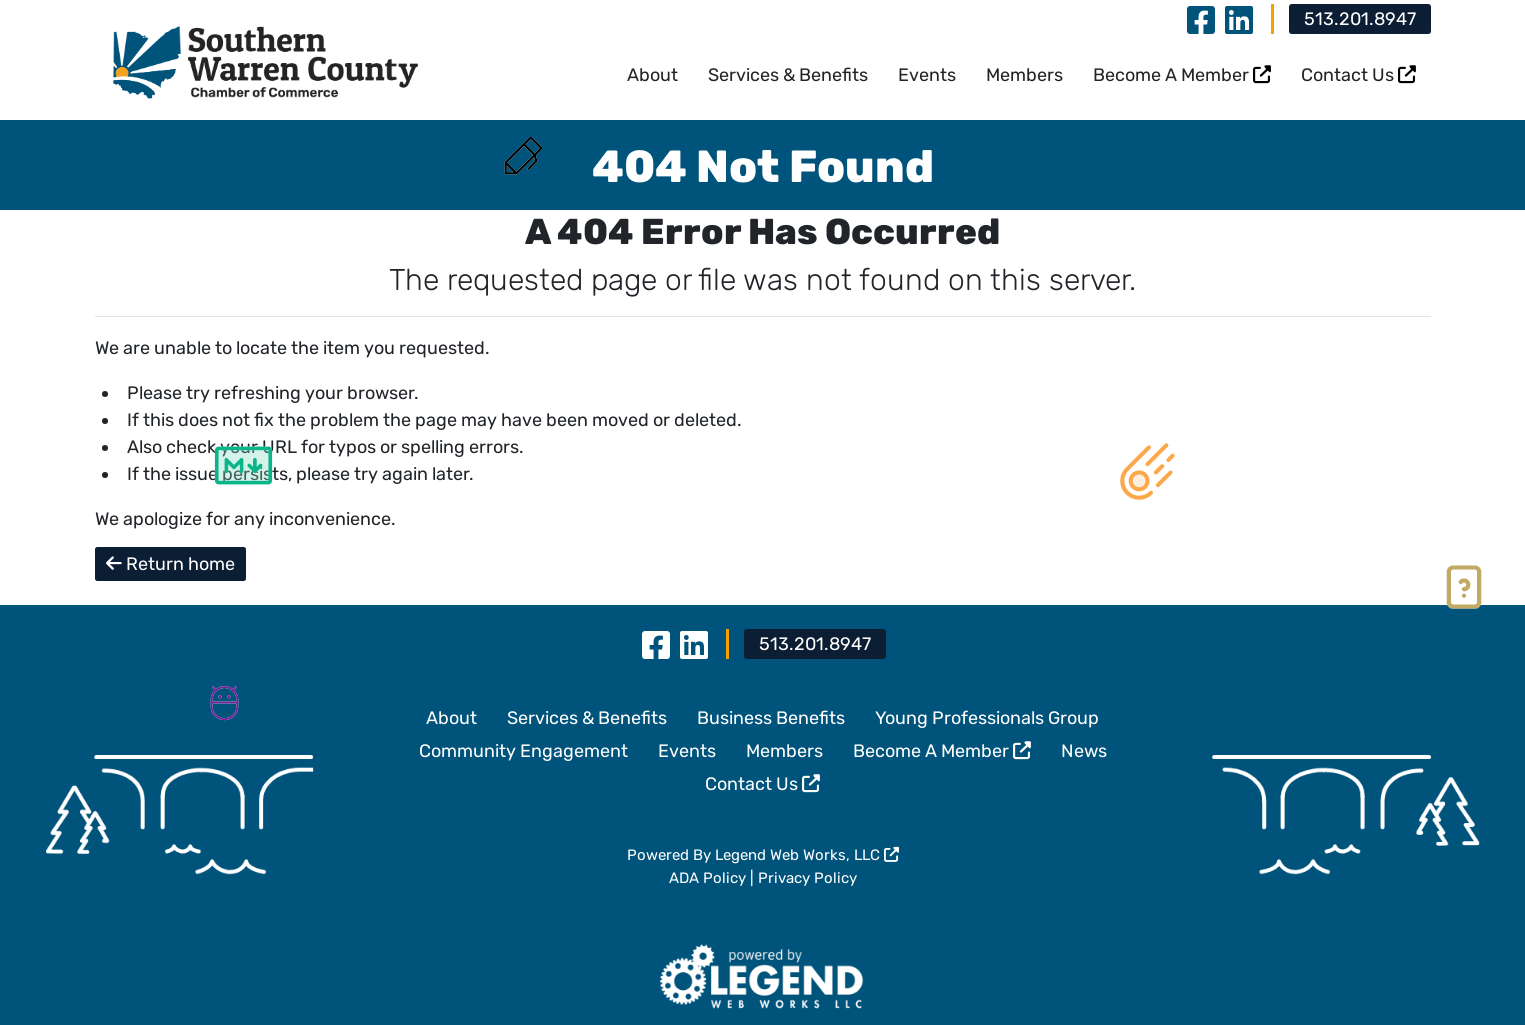  What do you see at coordinates (224, 702) in the screenshot?
I see `android device or system settings` at bounding box center [224, 702].